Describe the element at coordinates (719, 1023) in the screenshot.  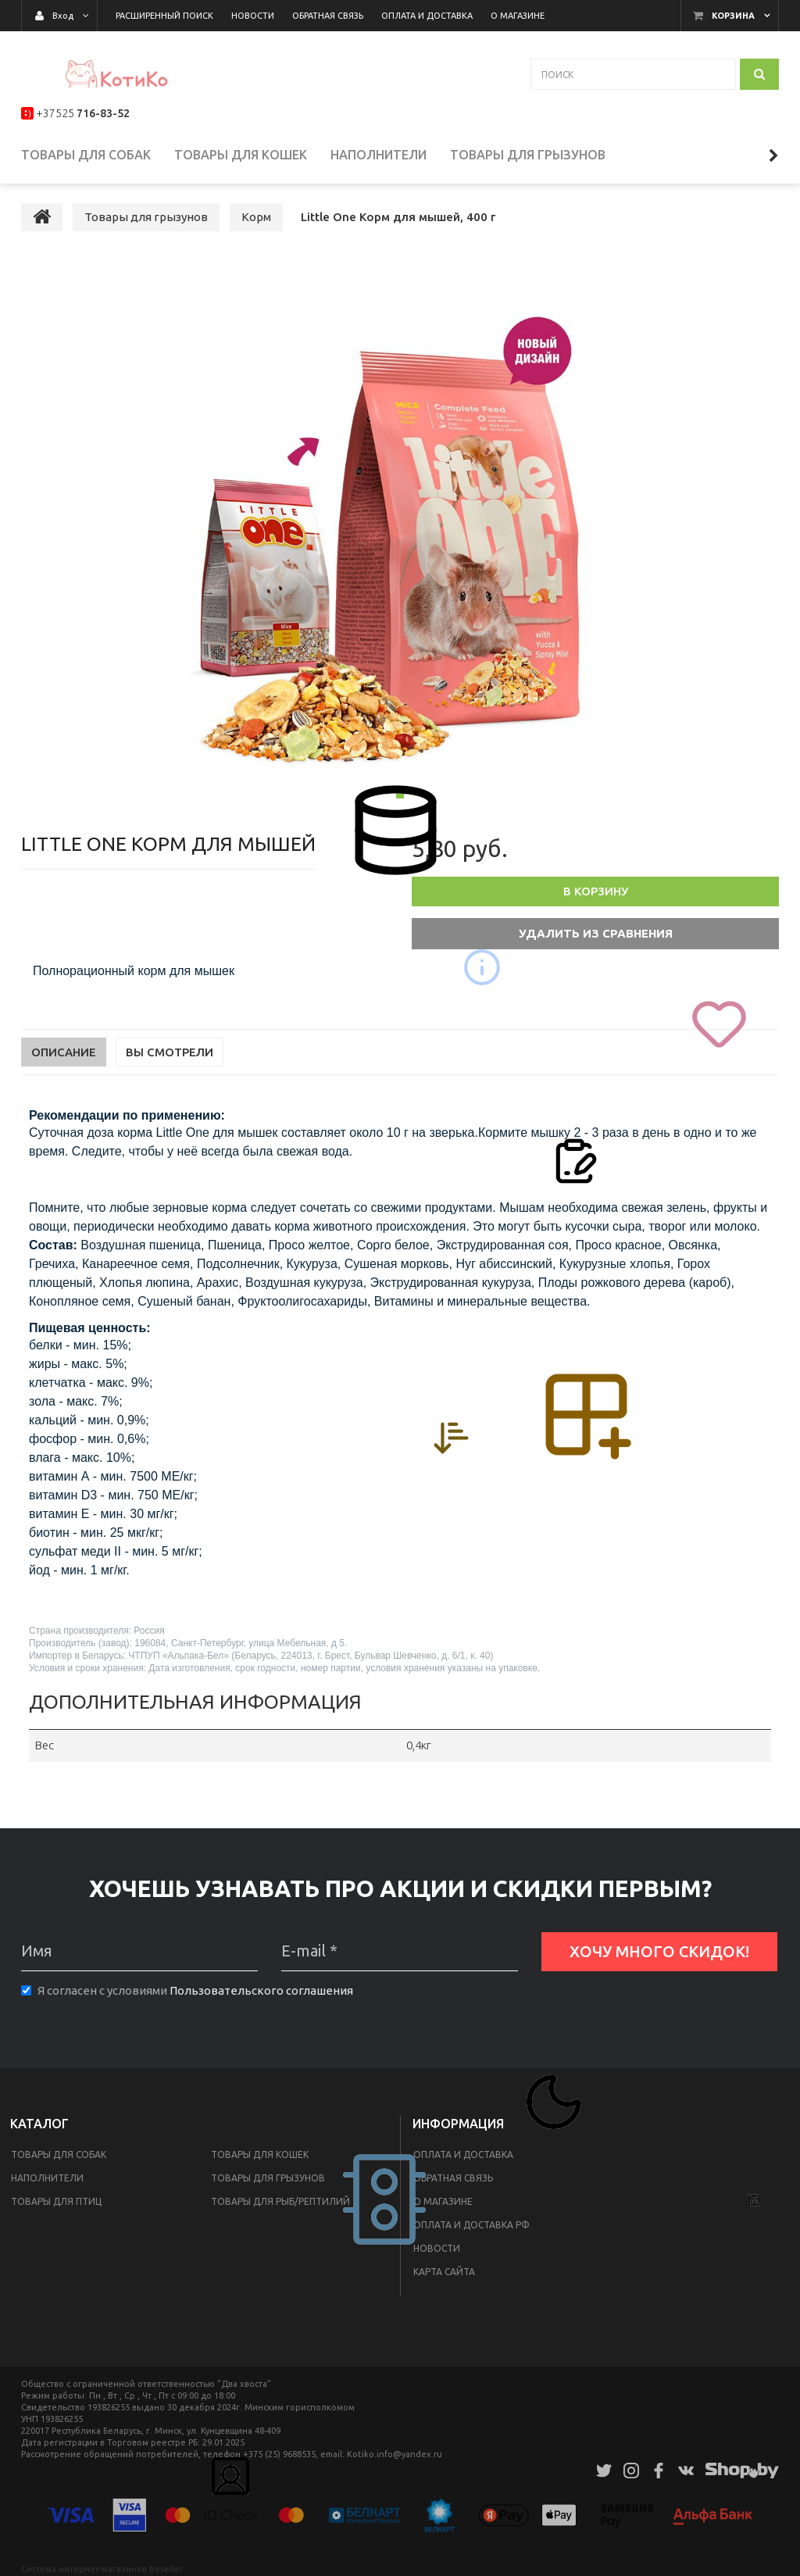
I see `add item to favorites` at that location.